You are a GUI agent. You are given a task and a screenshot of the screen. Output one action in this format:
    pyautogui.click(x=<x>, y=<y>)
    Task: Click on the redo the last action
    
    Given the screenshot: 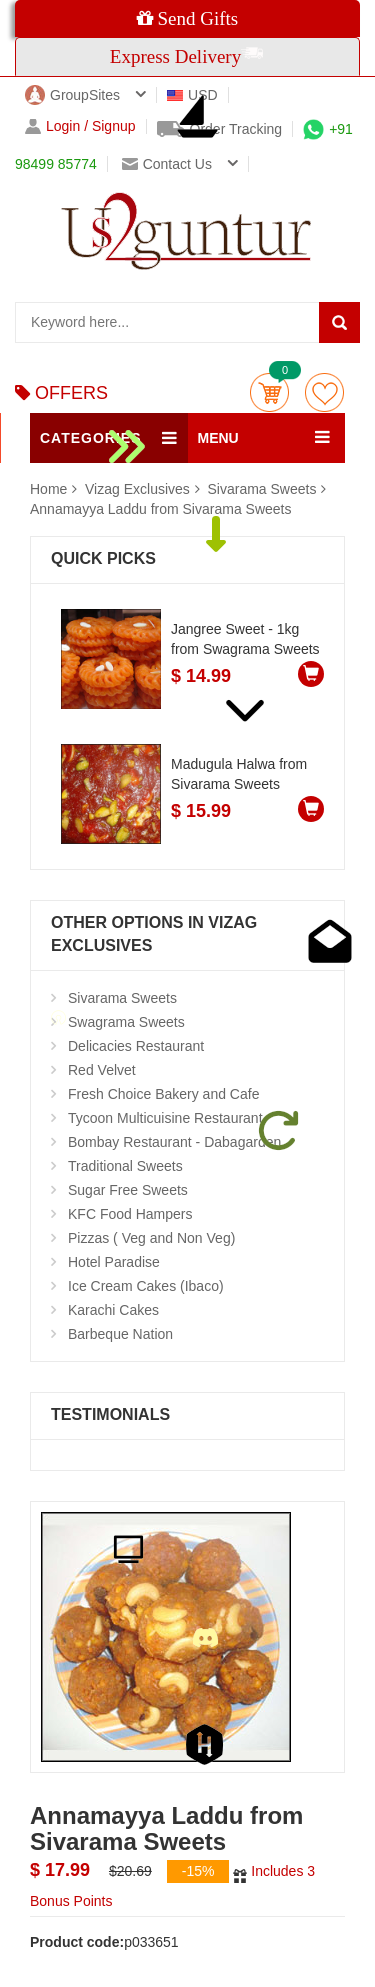 What is the action you would take?
    pyautogui.click(x=278, y=1130)
    